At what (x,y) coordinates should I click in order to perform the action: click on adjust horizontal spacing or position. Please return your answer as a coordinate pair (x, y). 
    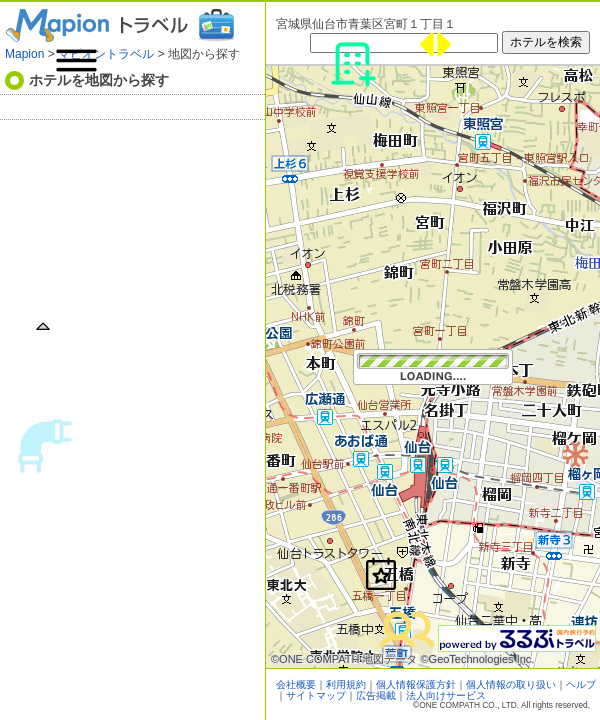
    Looking at the image, I should click on (435, 44).